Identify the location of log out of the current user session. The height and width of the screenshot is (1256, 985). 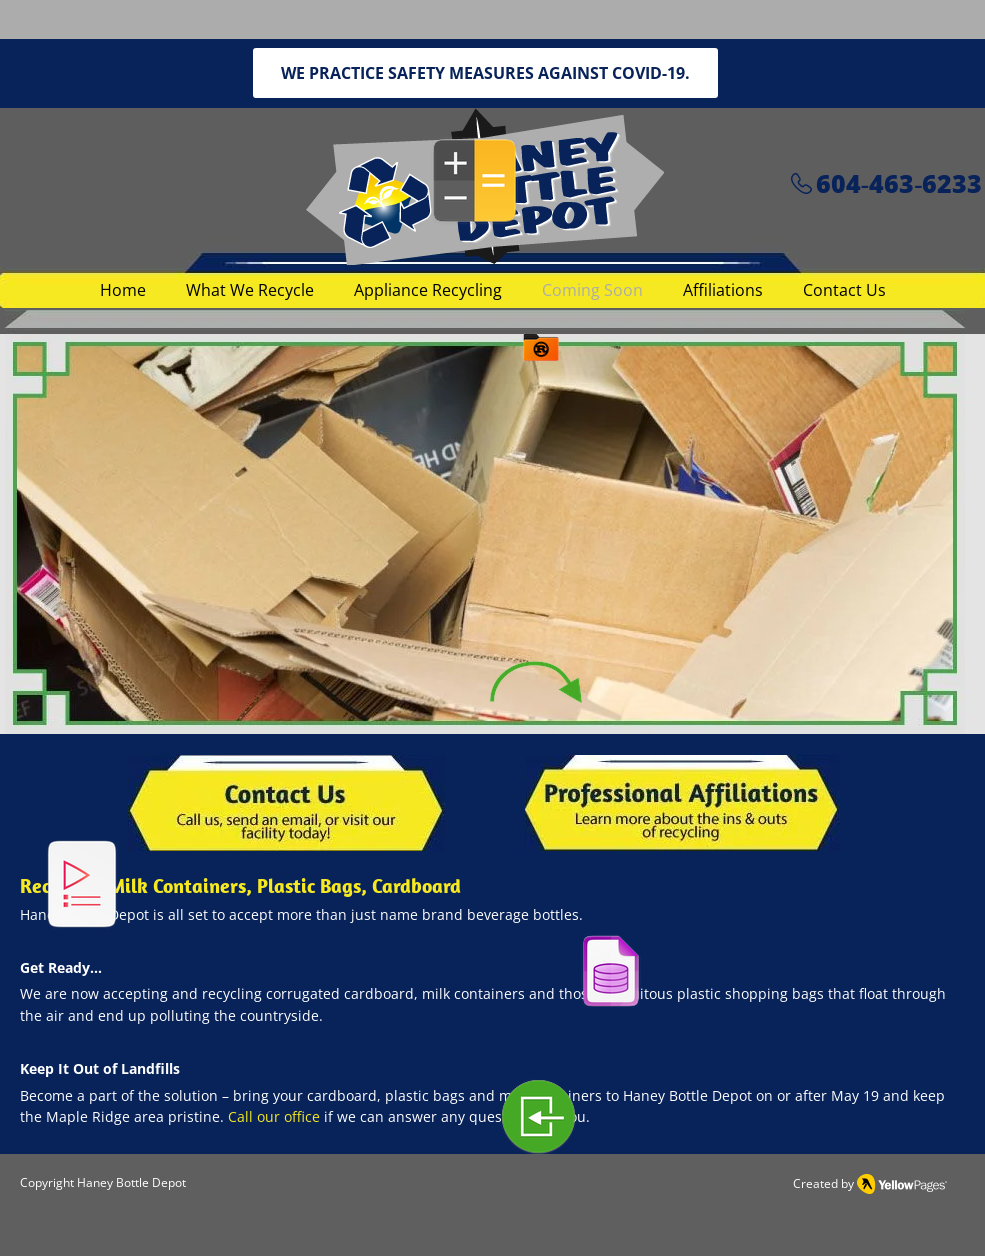
(538, 1116).